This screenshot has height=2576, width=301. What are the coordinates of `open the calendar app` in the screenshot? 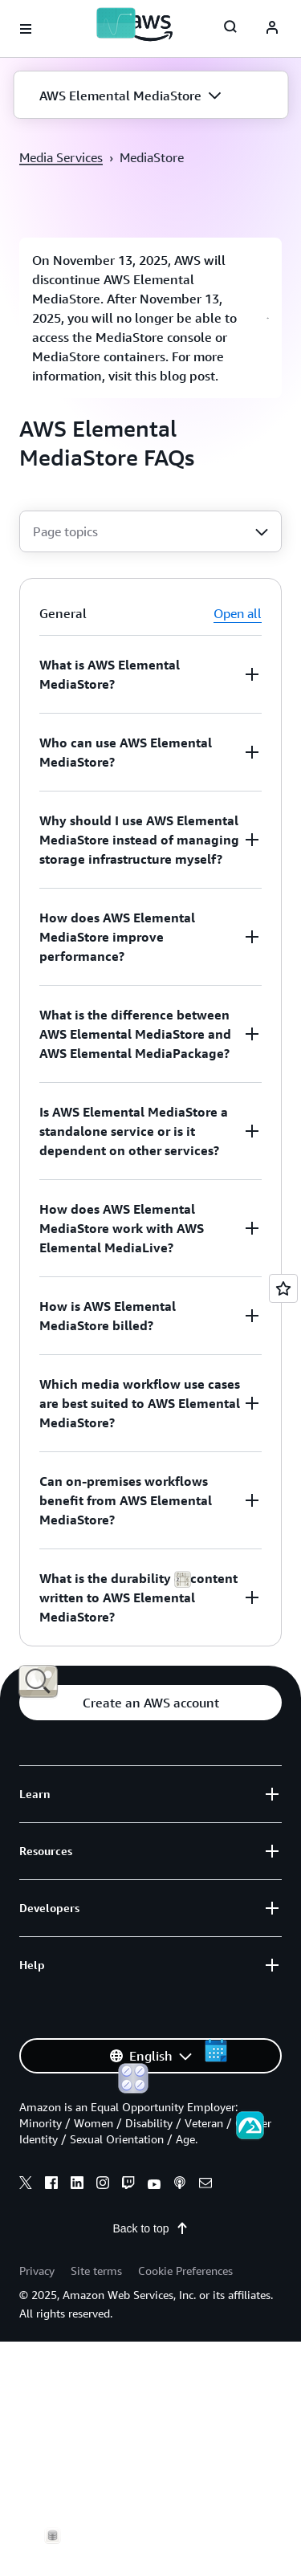 It's located at (216, 2051).